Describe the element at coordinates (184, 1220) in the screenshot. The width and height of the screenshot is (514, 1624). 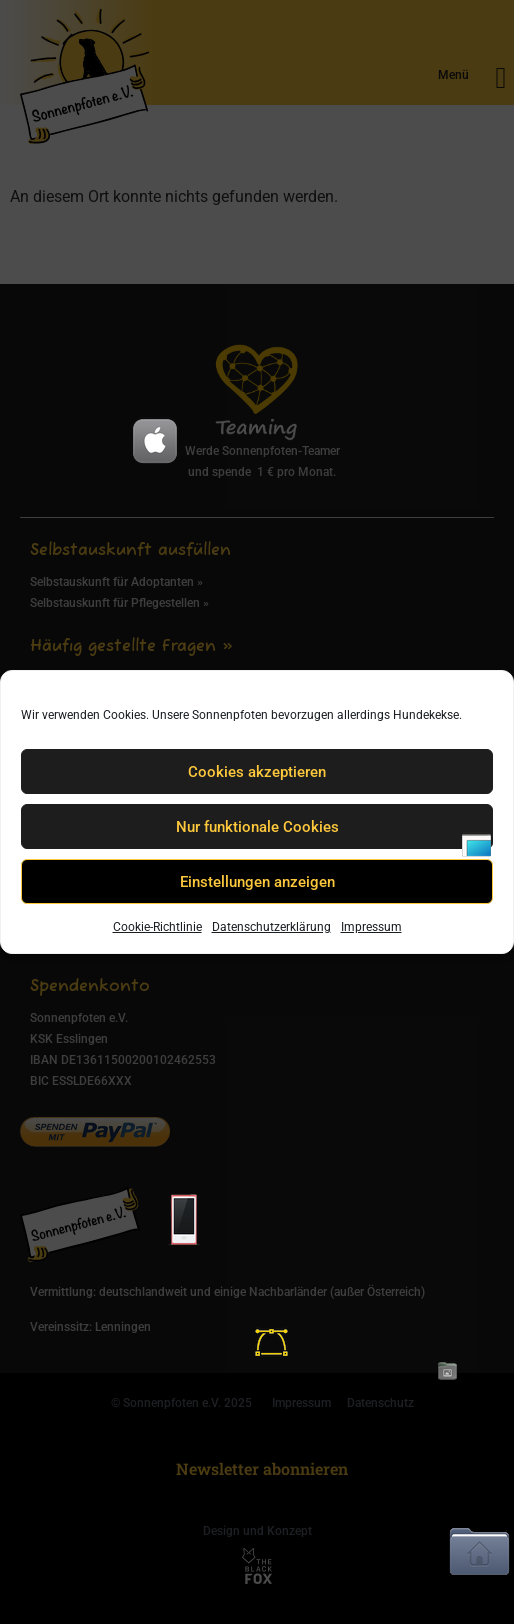
I see `iPod nano device in pink` at that location.